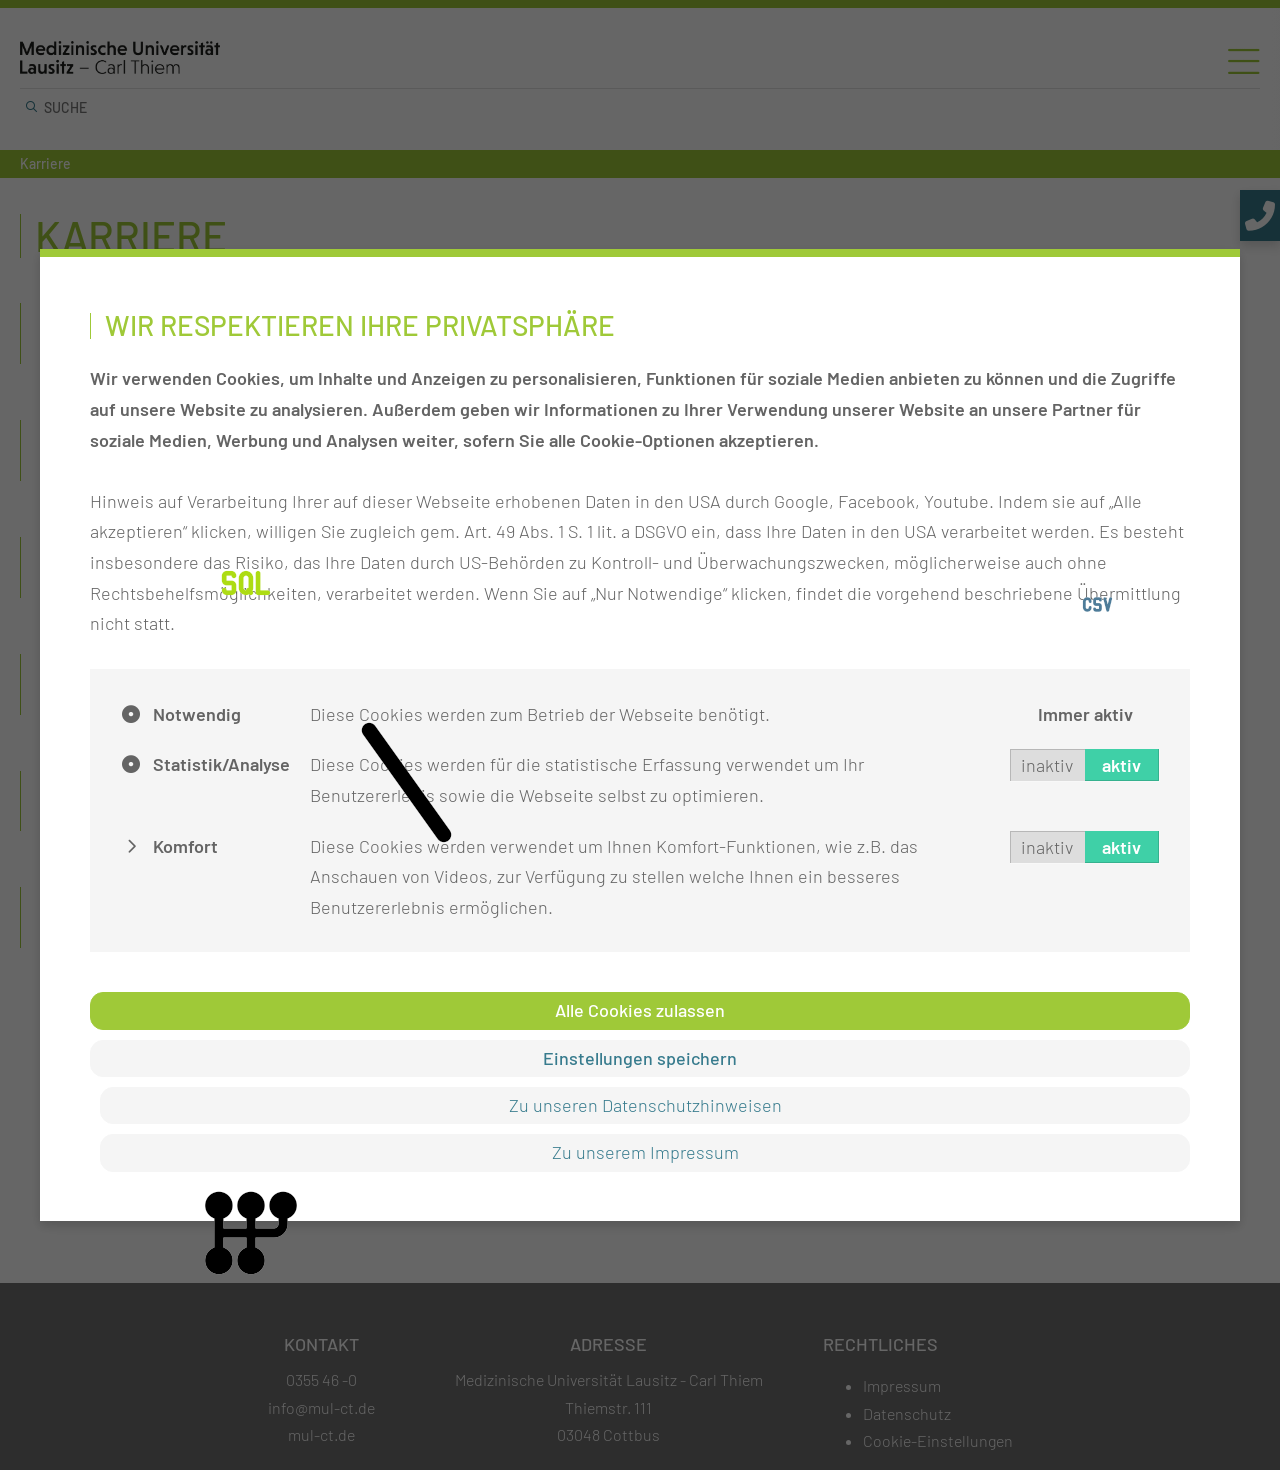 Image resolution: width=1280 pixels, height=1470 pixels. Describe the element at coordinates (246, 583) in the screenshot. I see `access SQL database or query tools` at that location.